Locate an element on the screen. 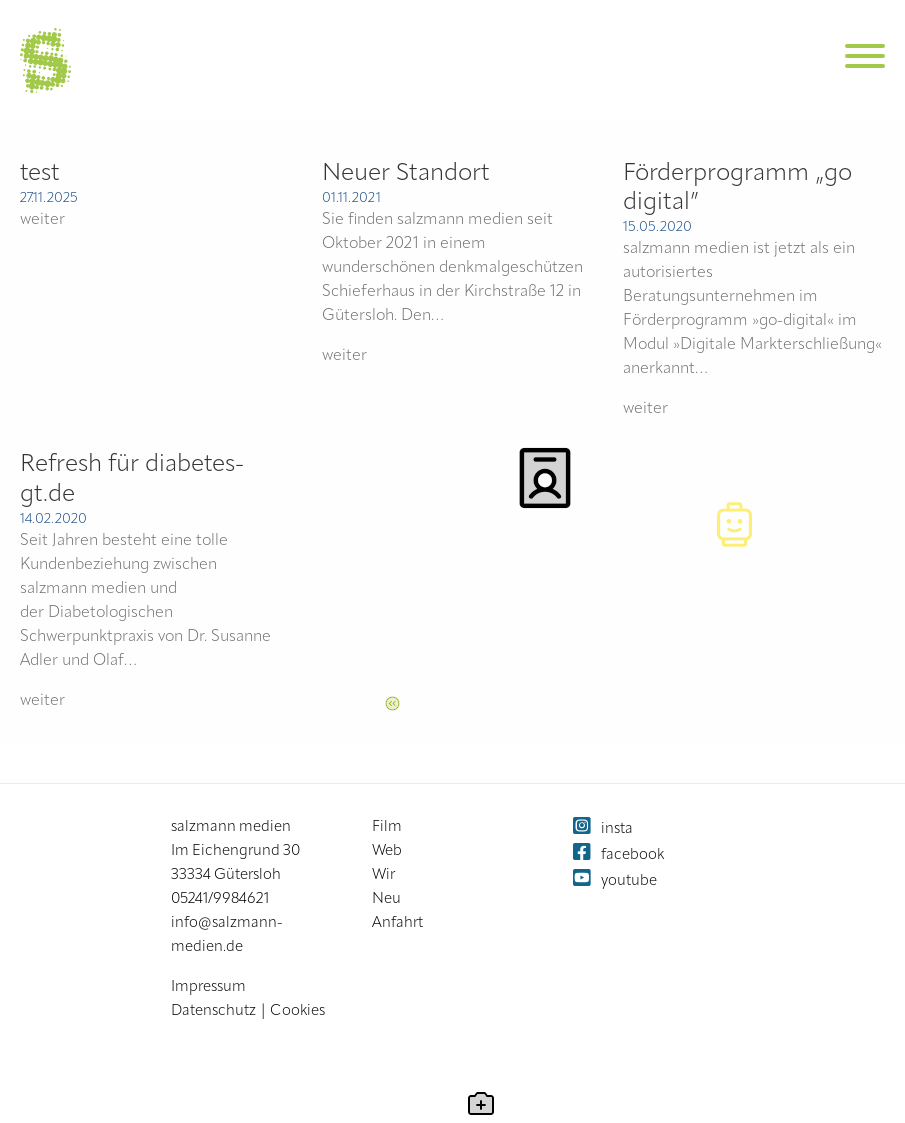 This screenshot has width=905, height=1123. go back to the beginning is located at coordinates (392, 703).